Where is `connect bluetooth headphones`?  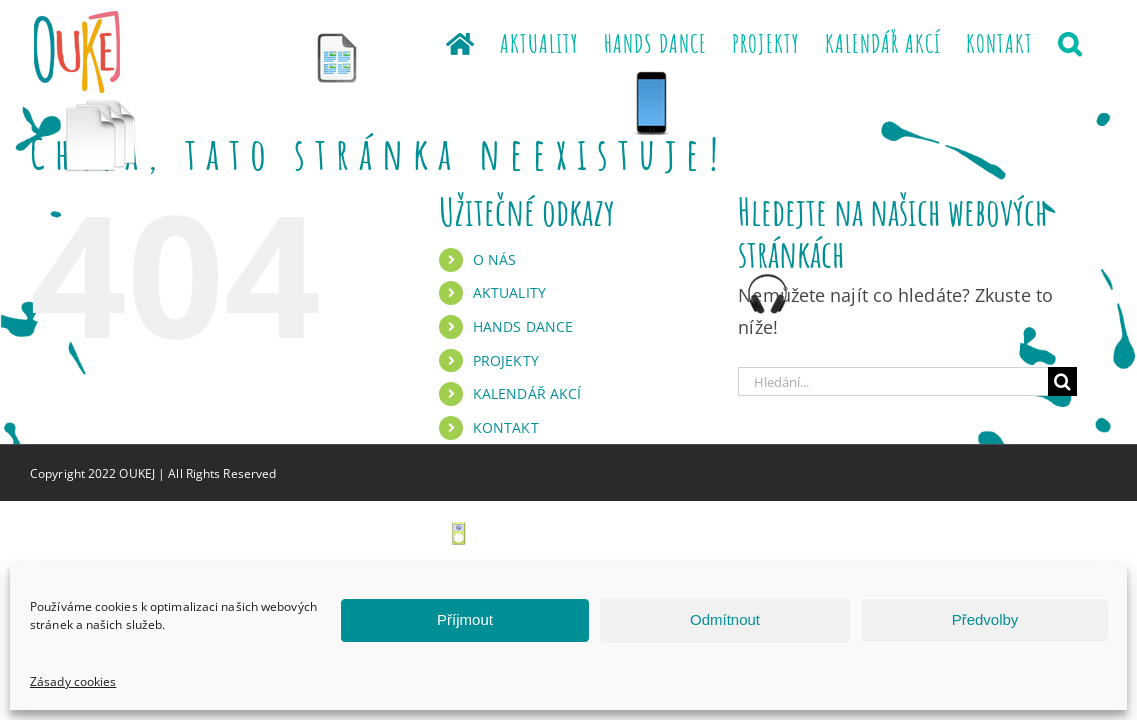
connect bluetooth headphones is located at coordinates (767, 294).